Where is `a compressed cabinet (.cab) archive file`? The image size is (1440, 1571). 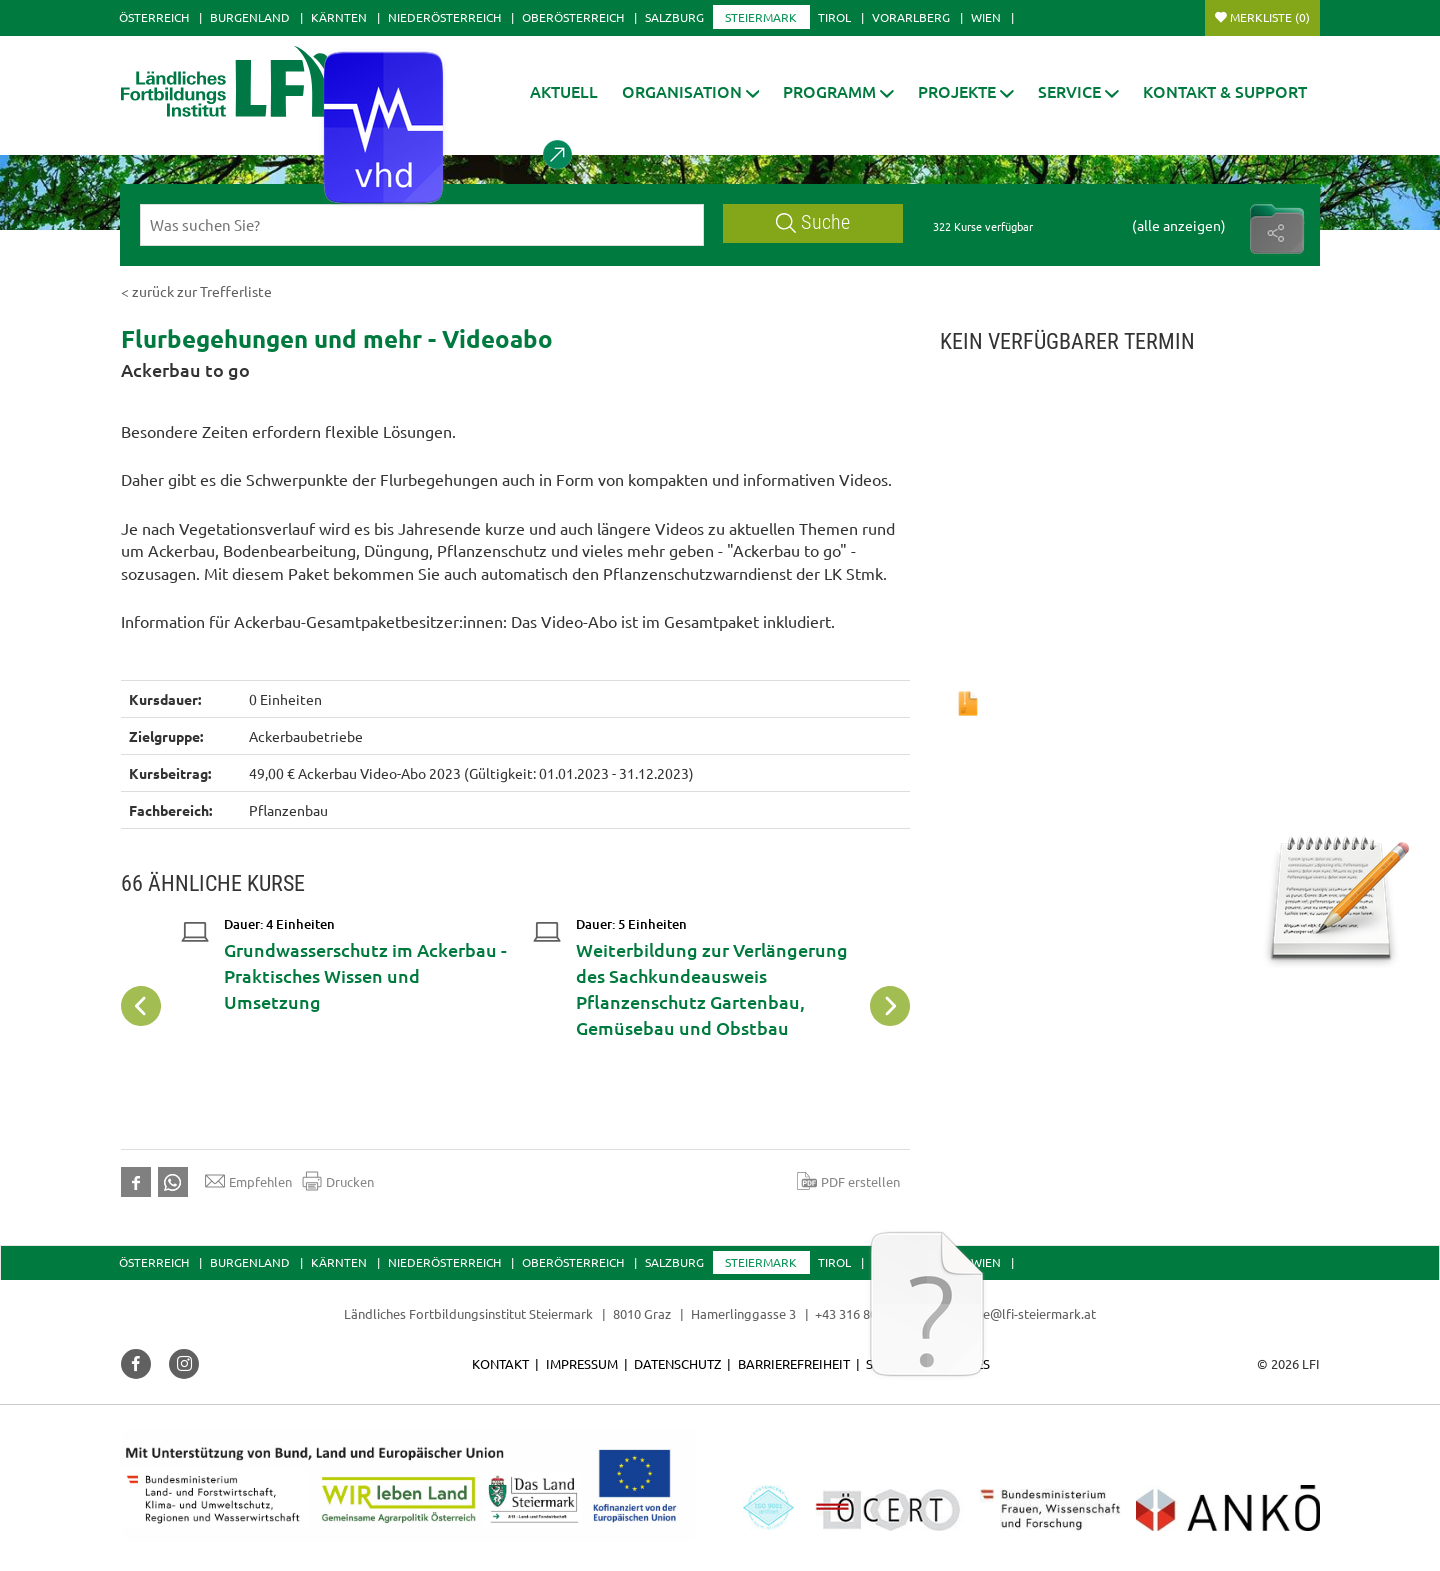 a compressed cabinet (.cab) archive file is located at coordinates (968, 704).